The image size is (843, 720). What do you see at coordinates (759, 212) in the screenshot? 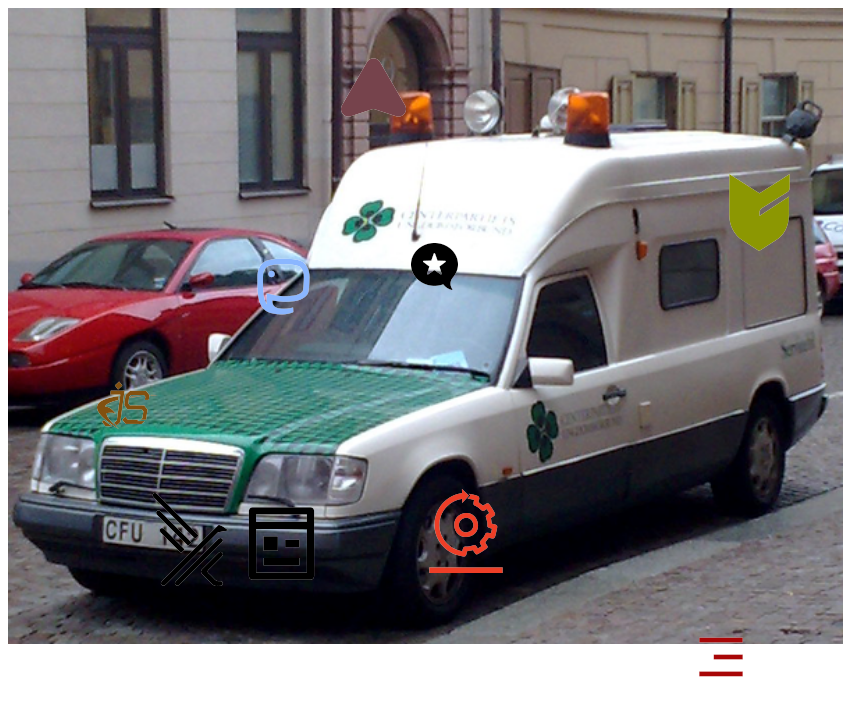
I see `visit Big Cartel website or app` at bounding box center [759, 212].